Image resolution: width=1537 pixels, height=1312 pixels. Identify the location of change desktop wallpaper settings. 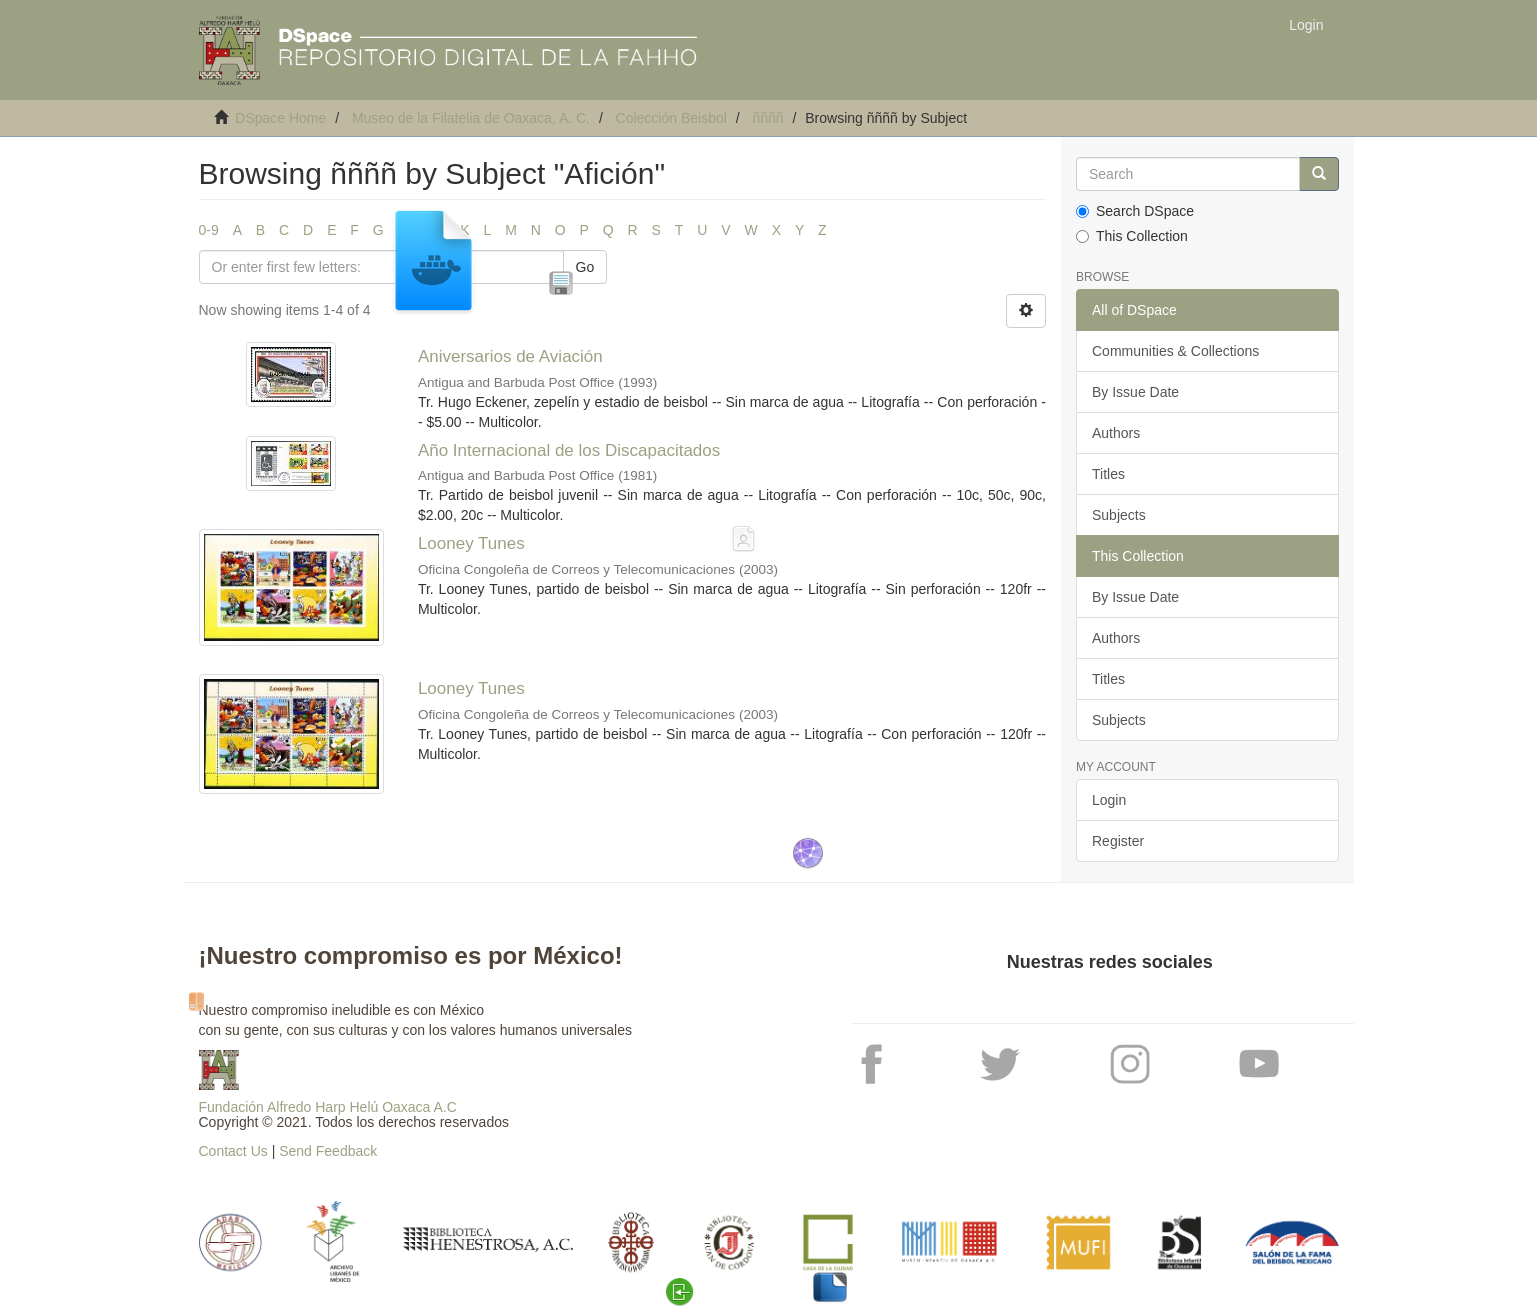
(830, 1286).